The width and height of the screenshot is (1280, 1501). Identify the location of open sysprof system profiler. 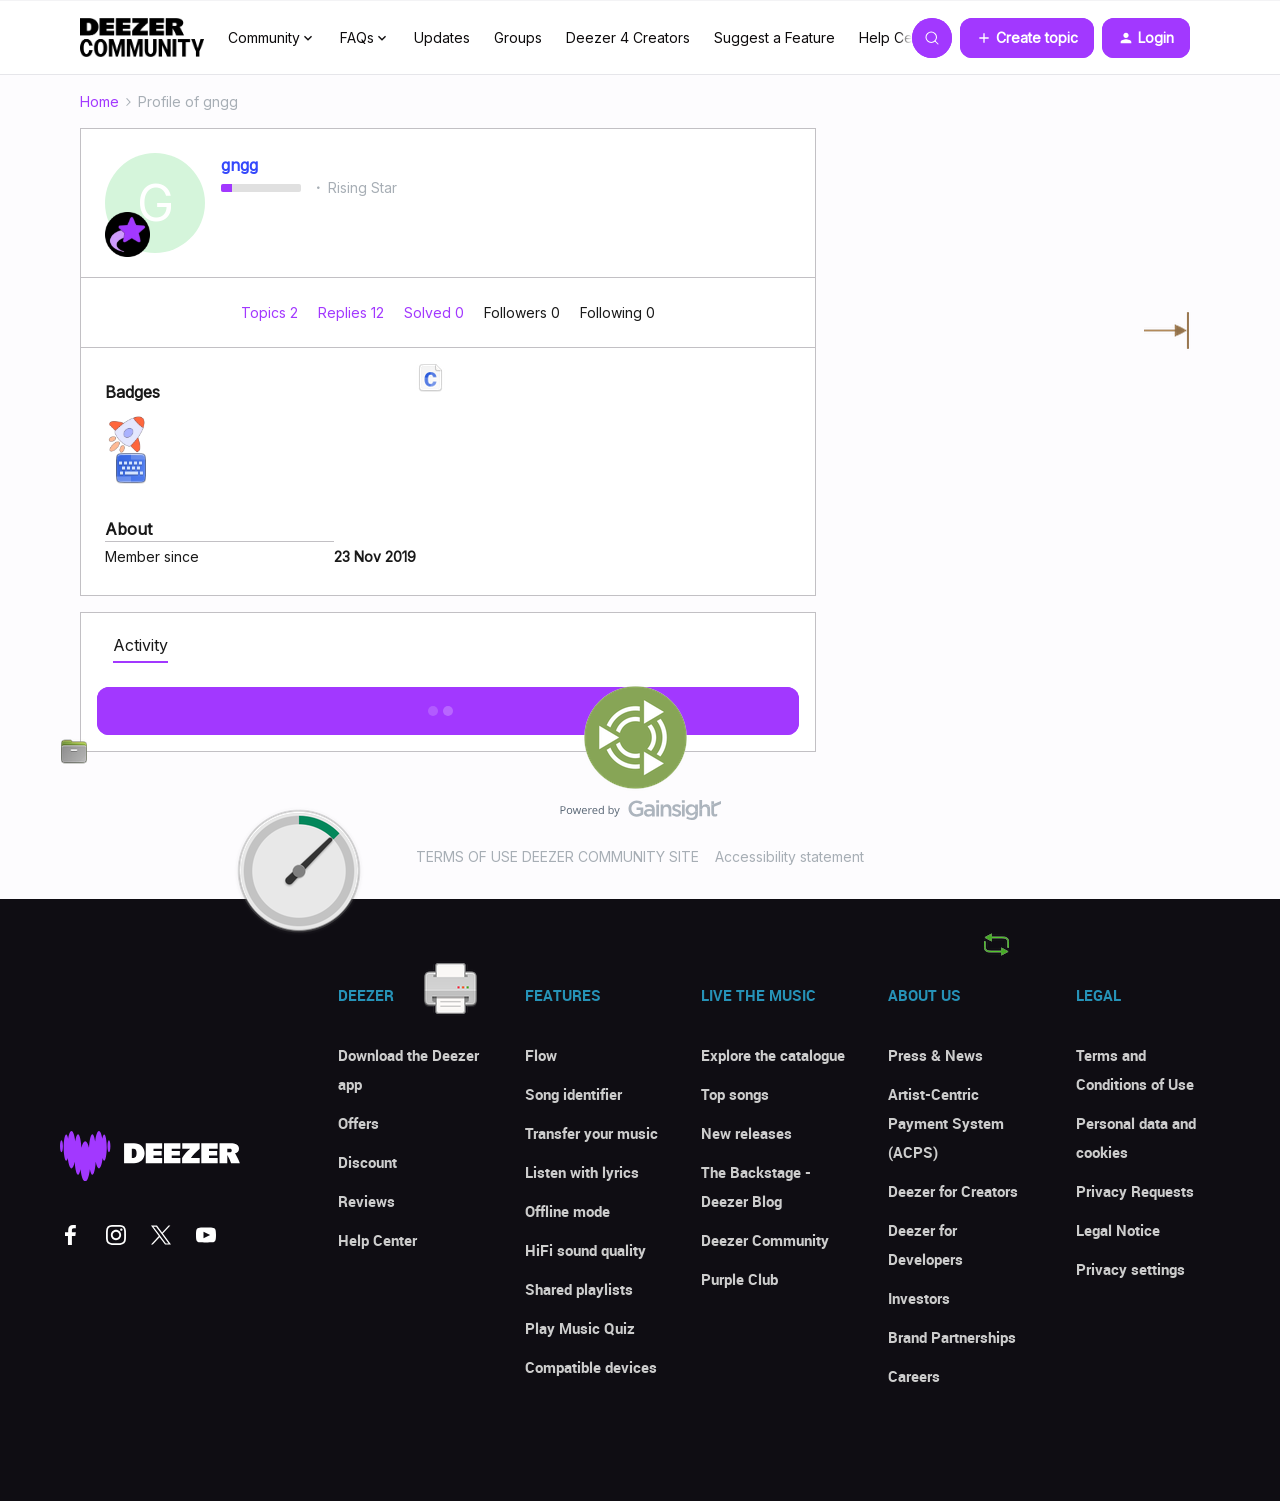
(299, 871).